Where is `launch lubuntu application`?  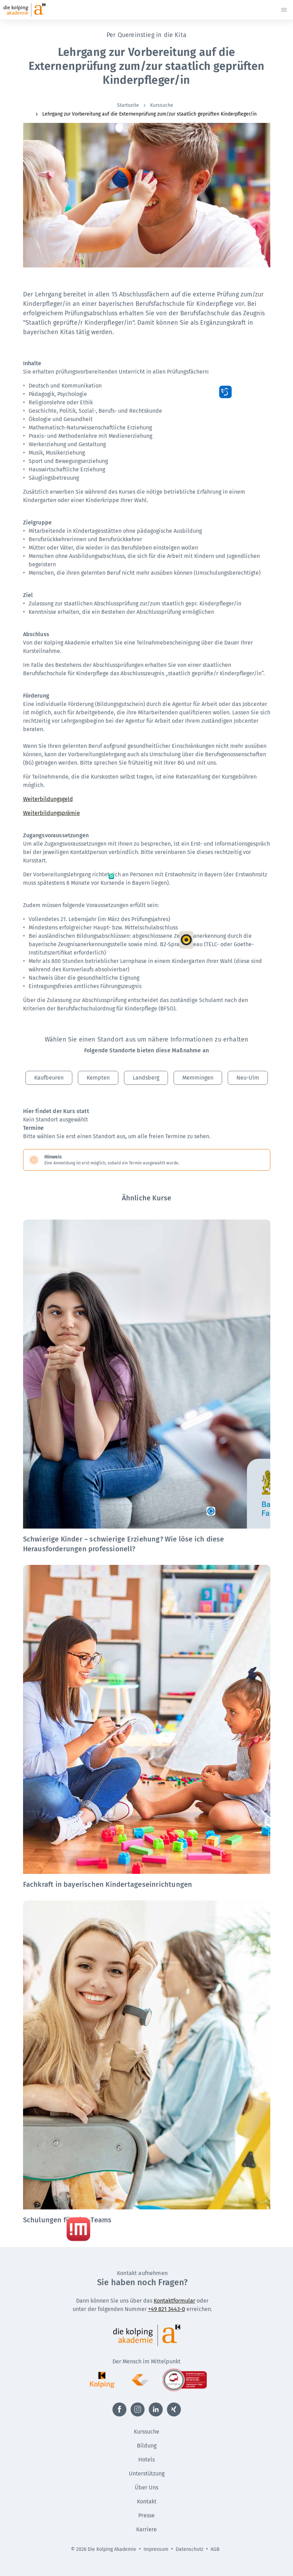 launch lubuntu application is located at coordinates (225, 392).